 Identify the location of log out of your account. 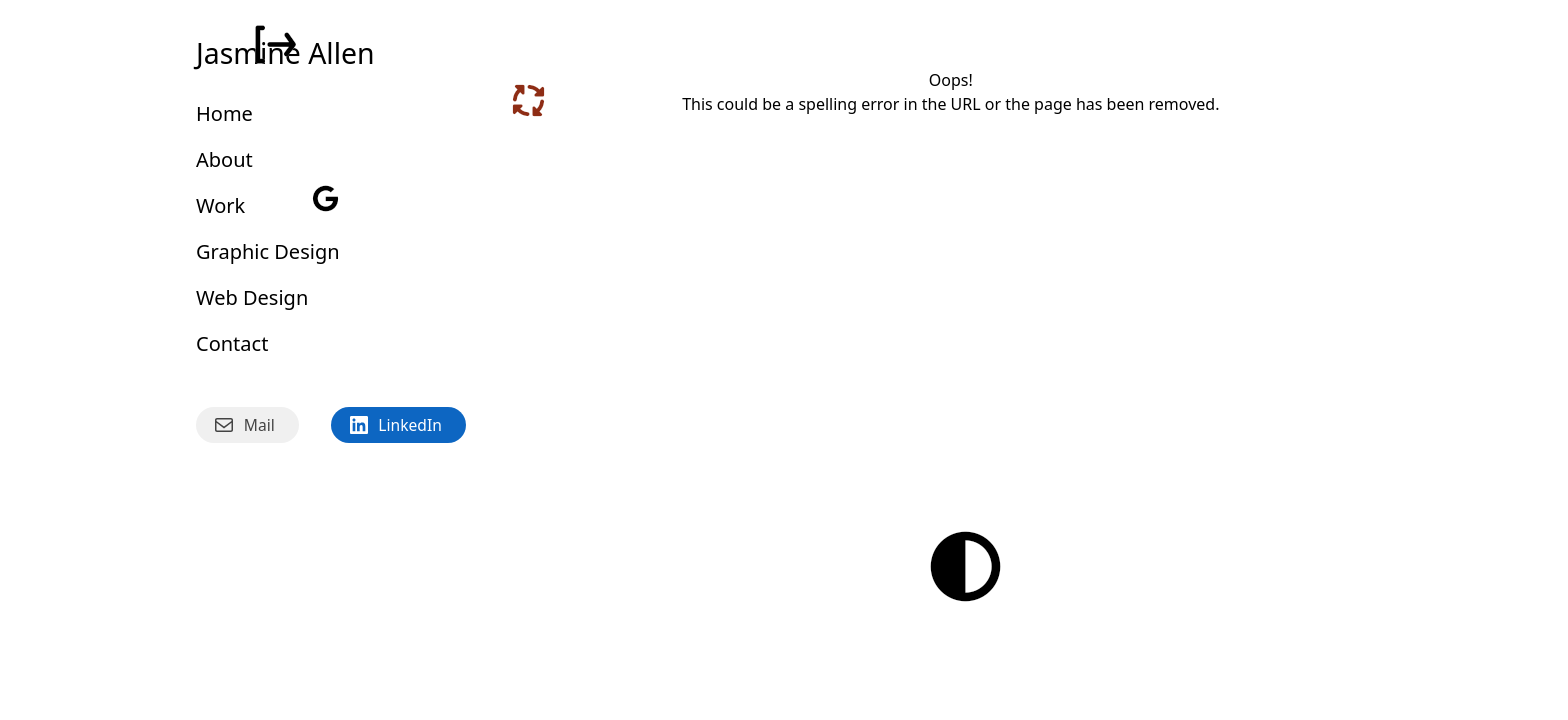
(274, 44).